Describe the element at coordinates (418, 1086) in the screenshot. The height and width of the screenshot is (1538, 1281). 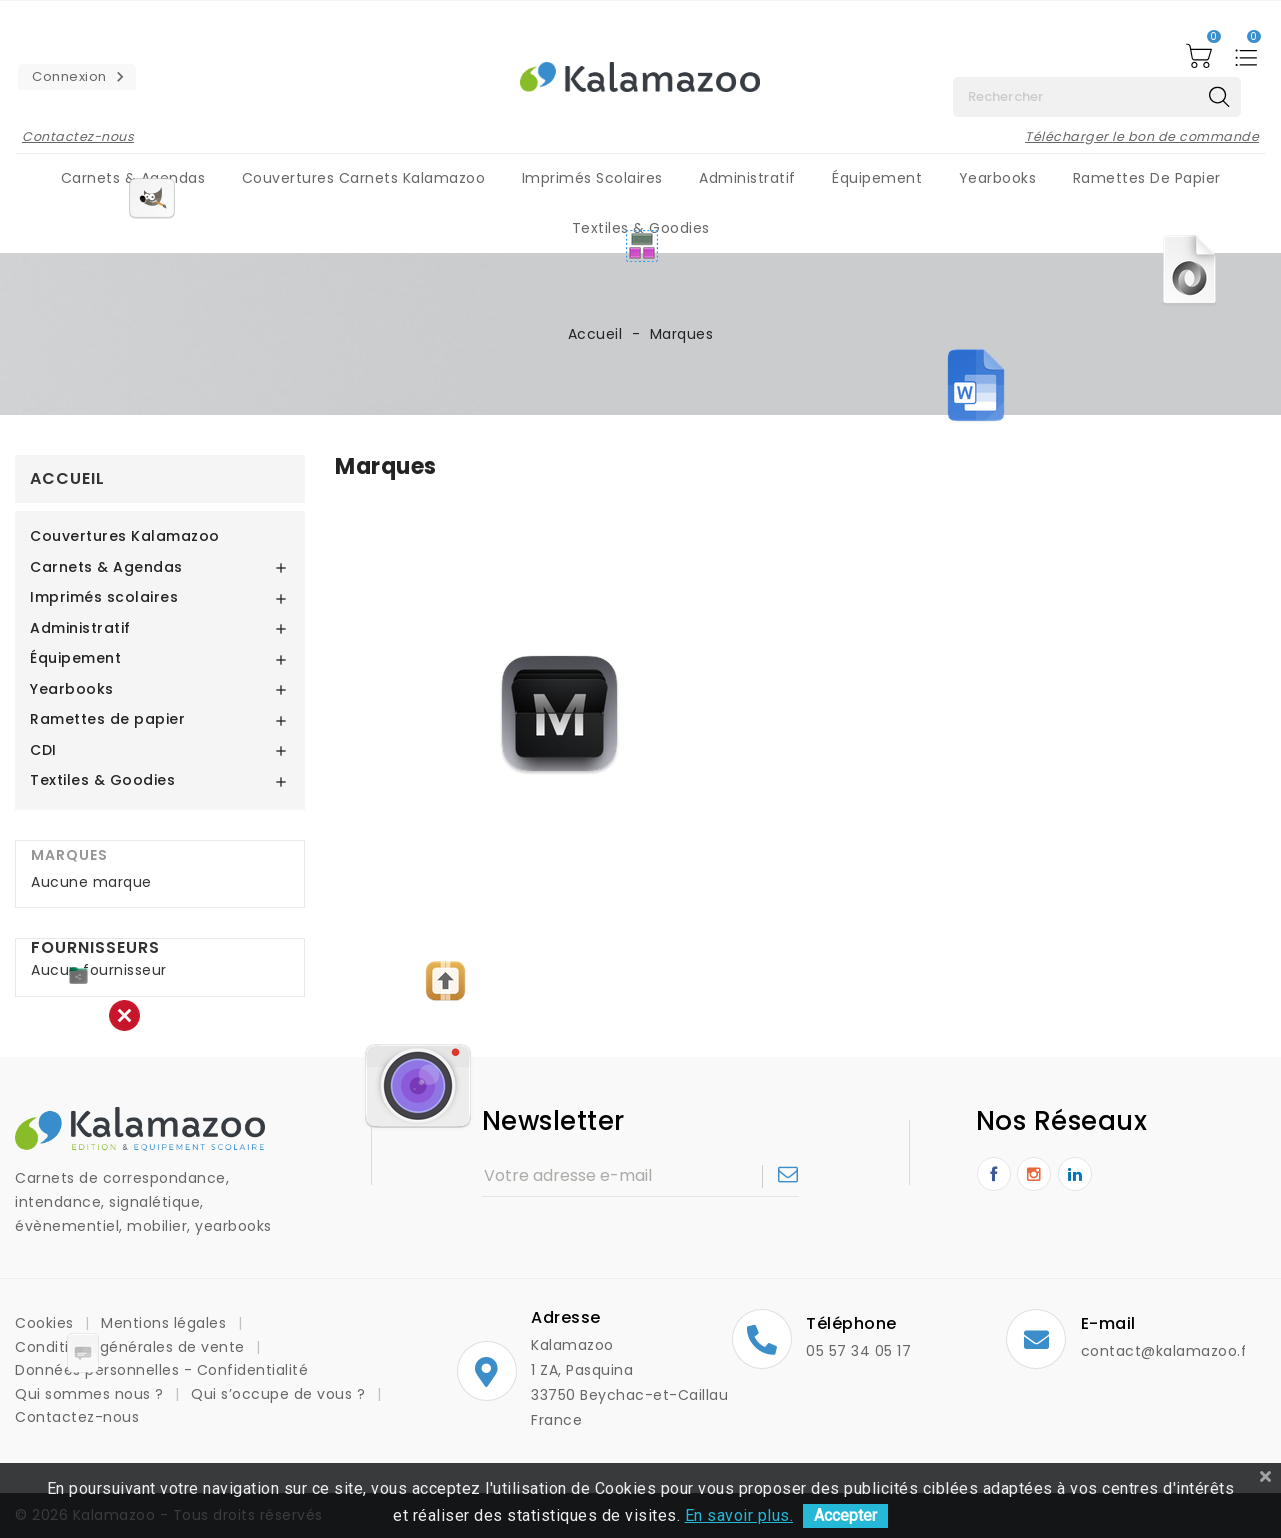
I see `open the camera app` at that location.